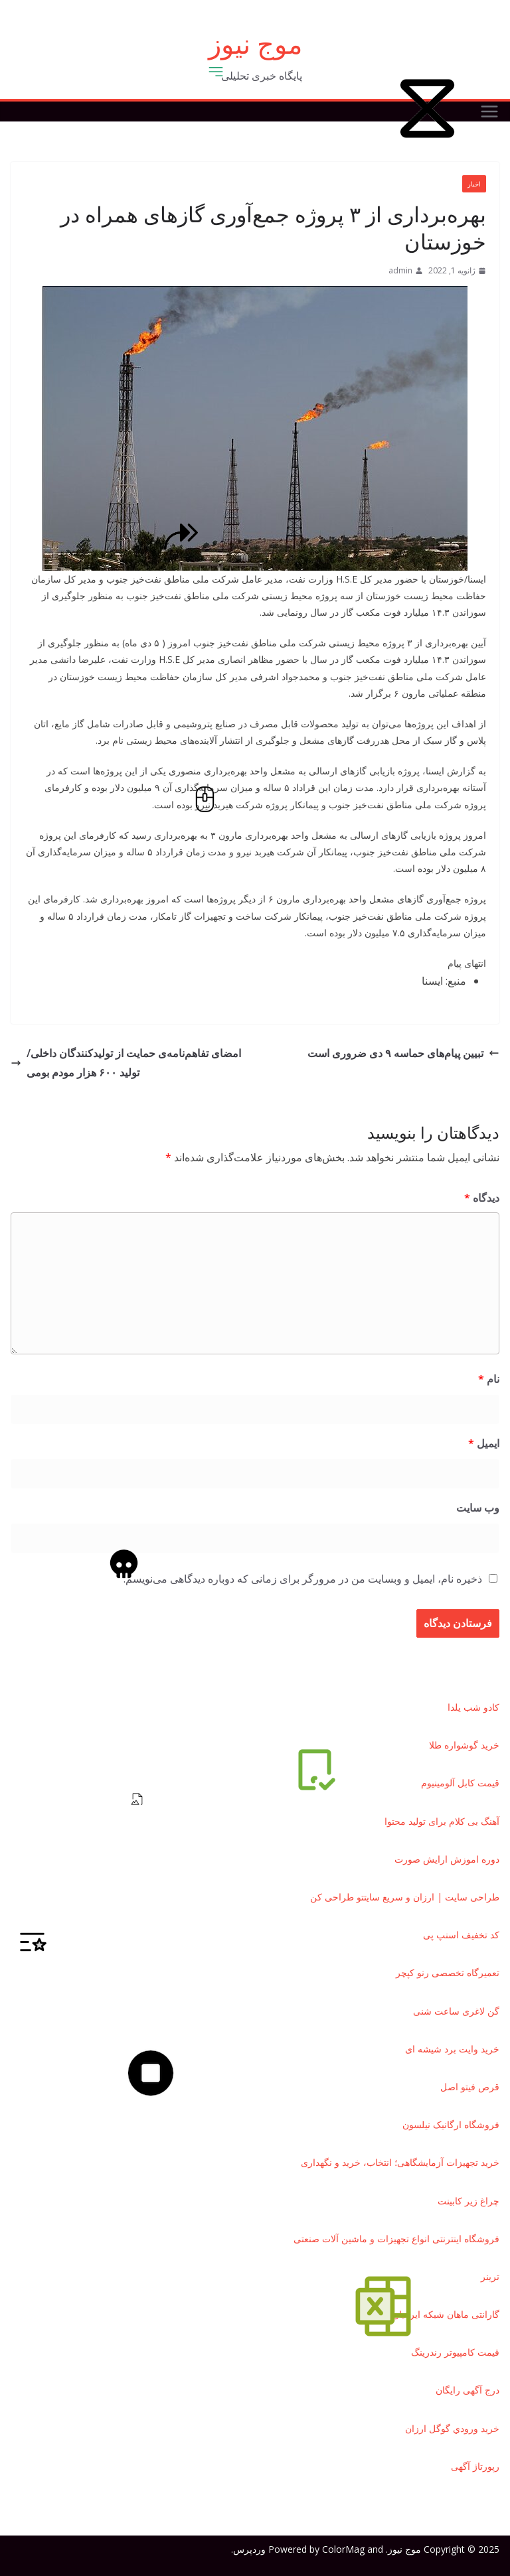  Describe the element at coordinates (216, 72) in the screenshot. I see `open navigation menu` at that location.